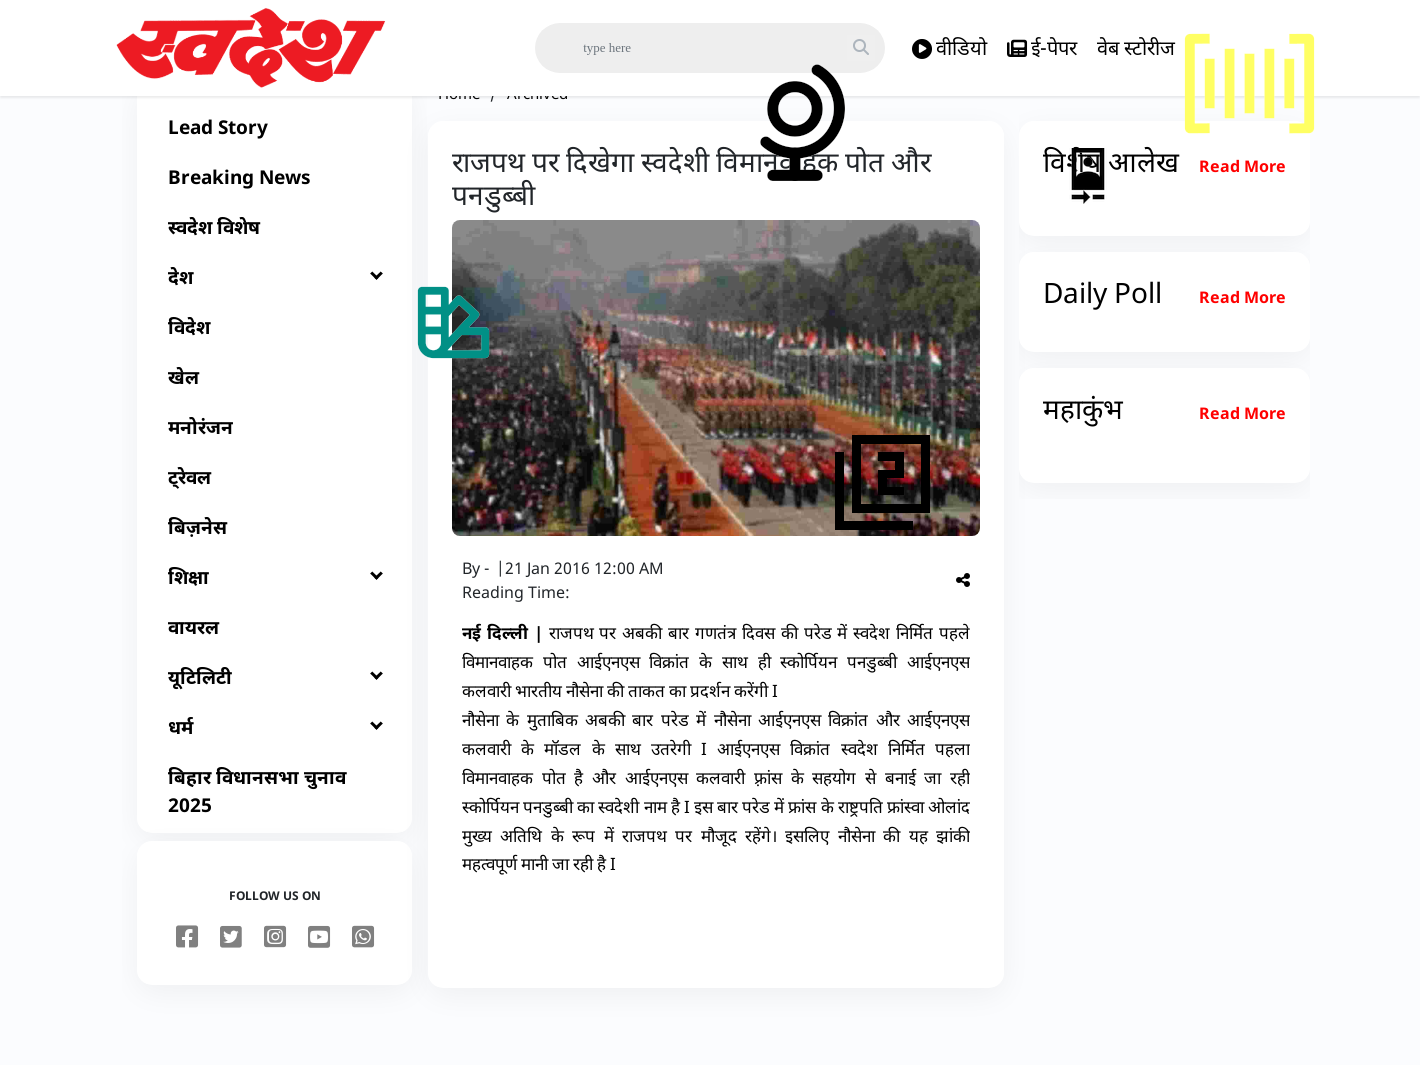 The height and width of the screenshot is (1065, 1420). What do you see at coordinates (800, 125) in the screenshot?
I see `access global or international settings` at bounding box center [800, 125].